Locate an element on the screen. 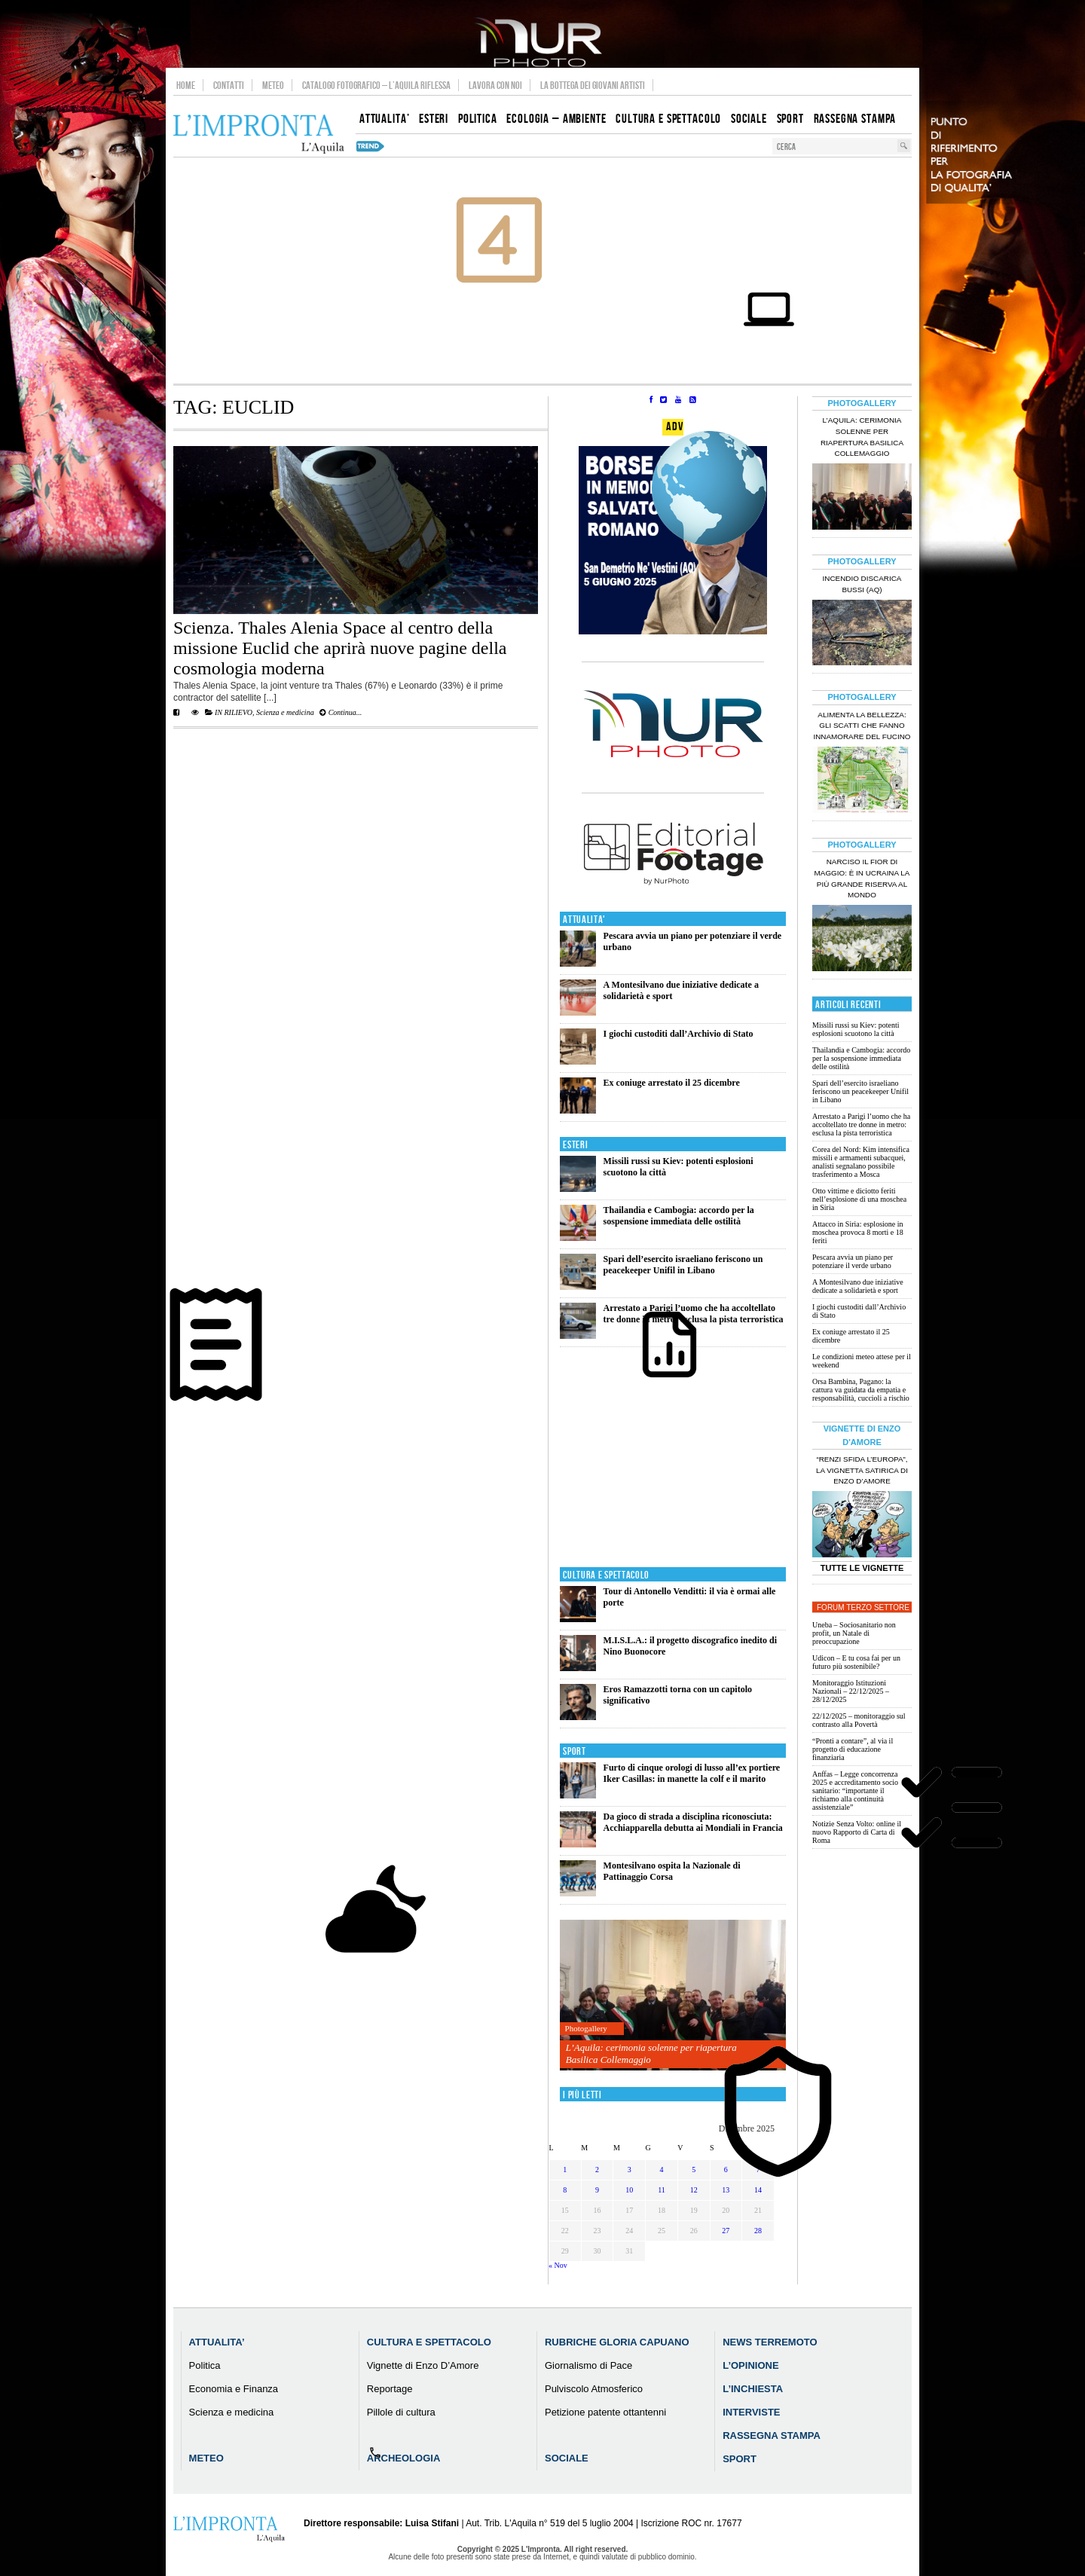 This screenshot has height=2576, width=1085. view report or analytics file is located at coordinates (669, 1344).